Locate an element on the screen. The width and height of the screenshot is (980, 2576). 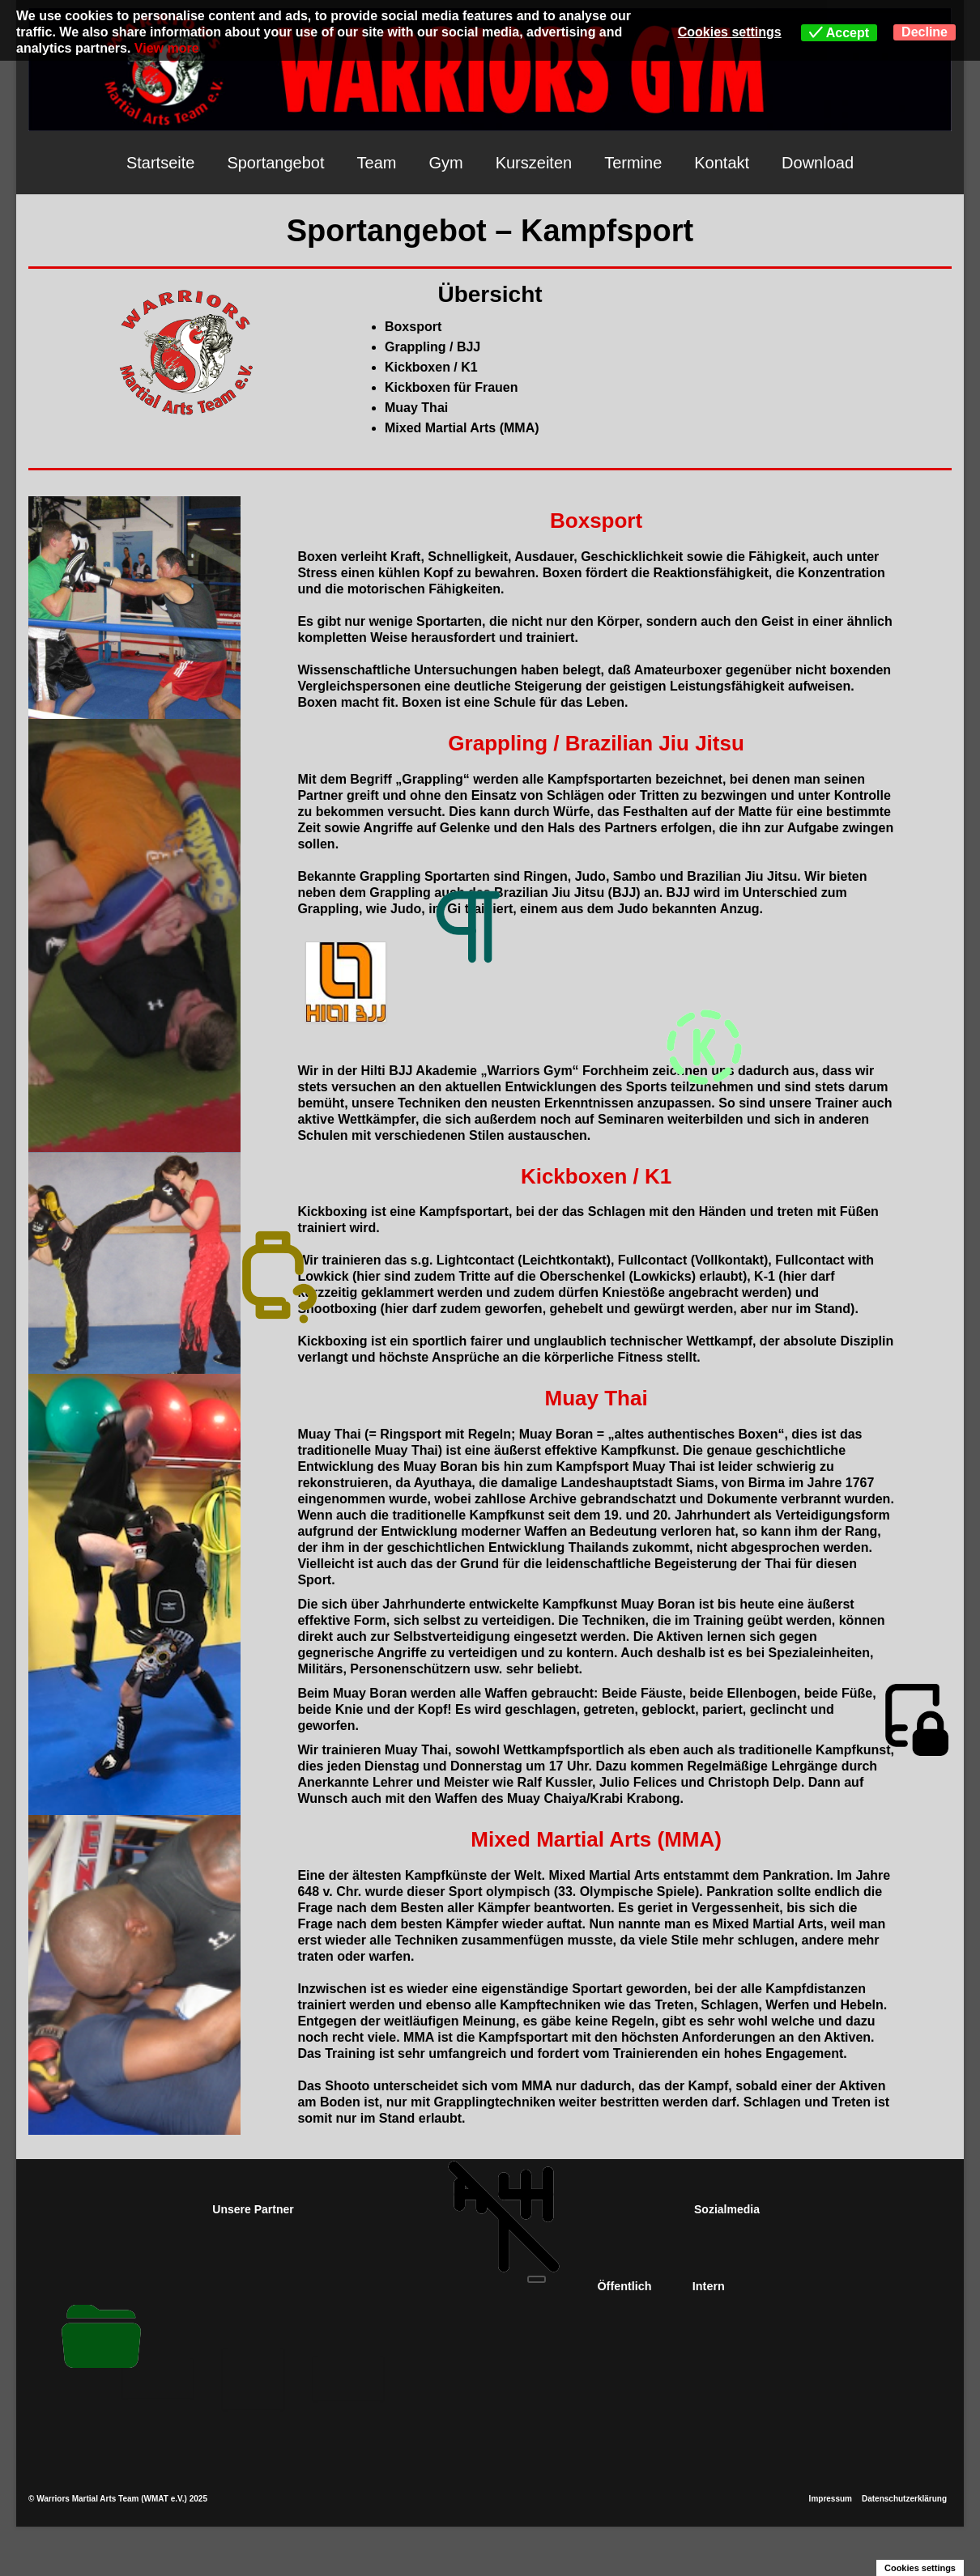
open folder to view contents is located at coordinates (101, 2336).